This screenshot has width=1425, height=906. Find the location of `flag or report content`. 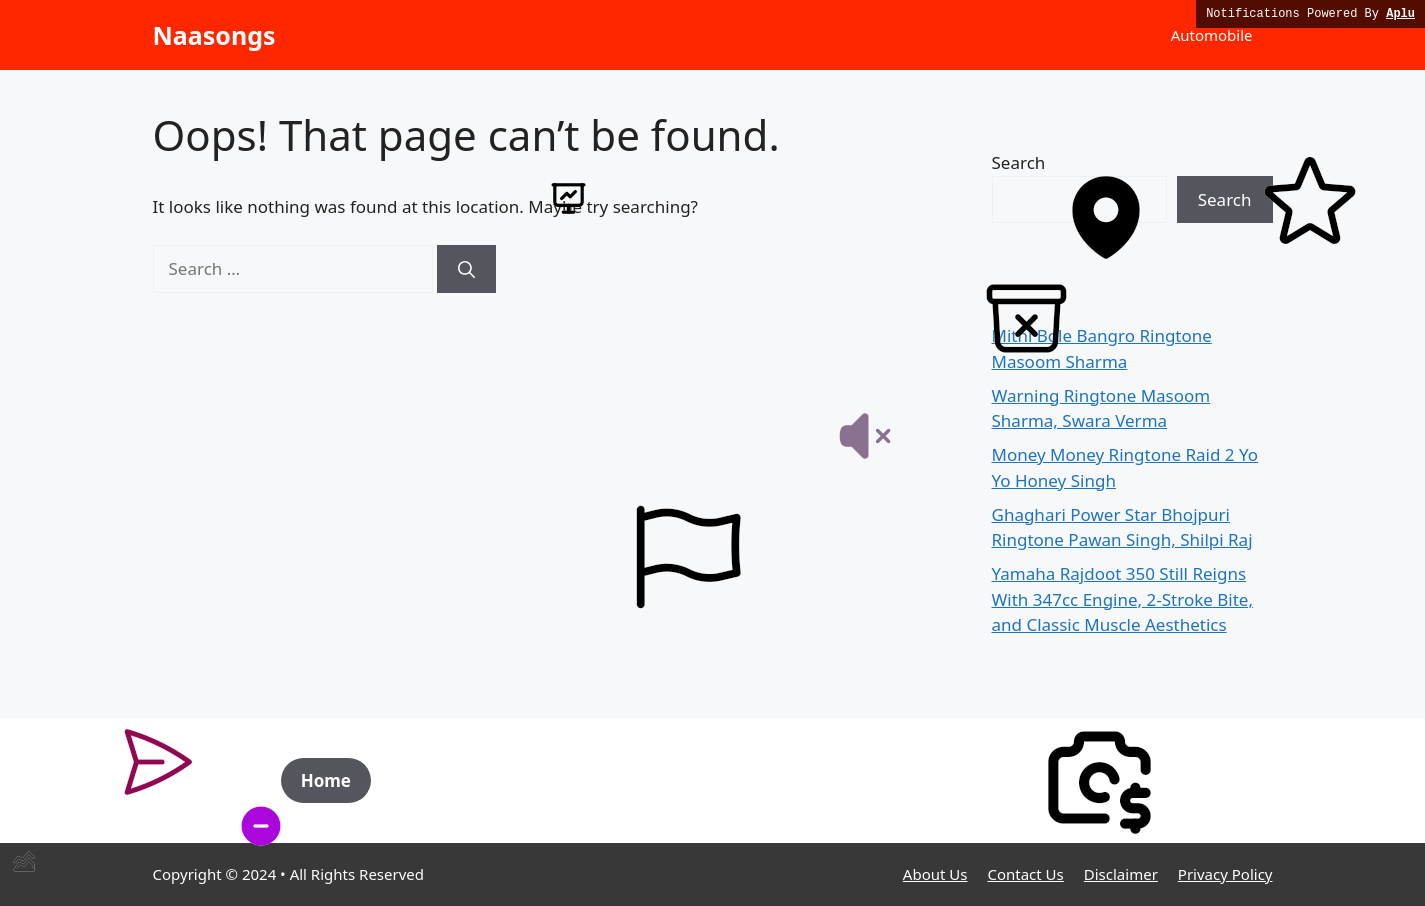

flag or report content is located at coordinates (688, 557).